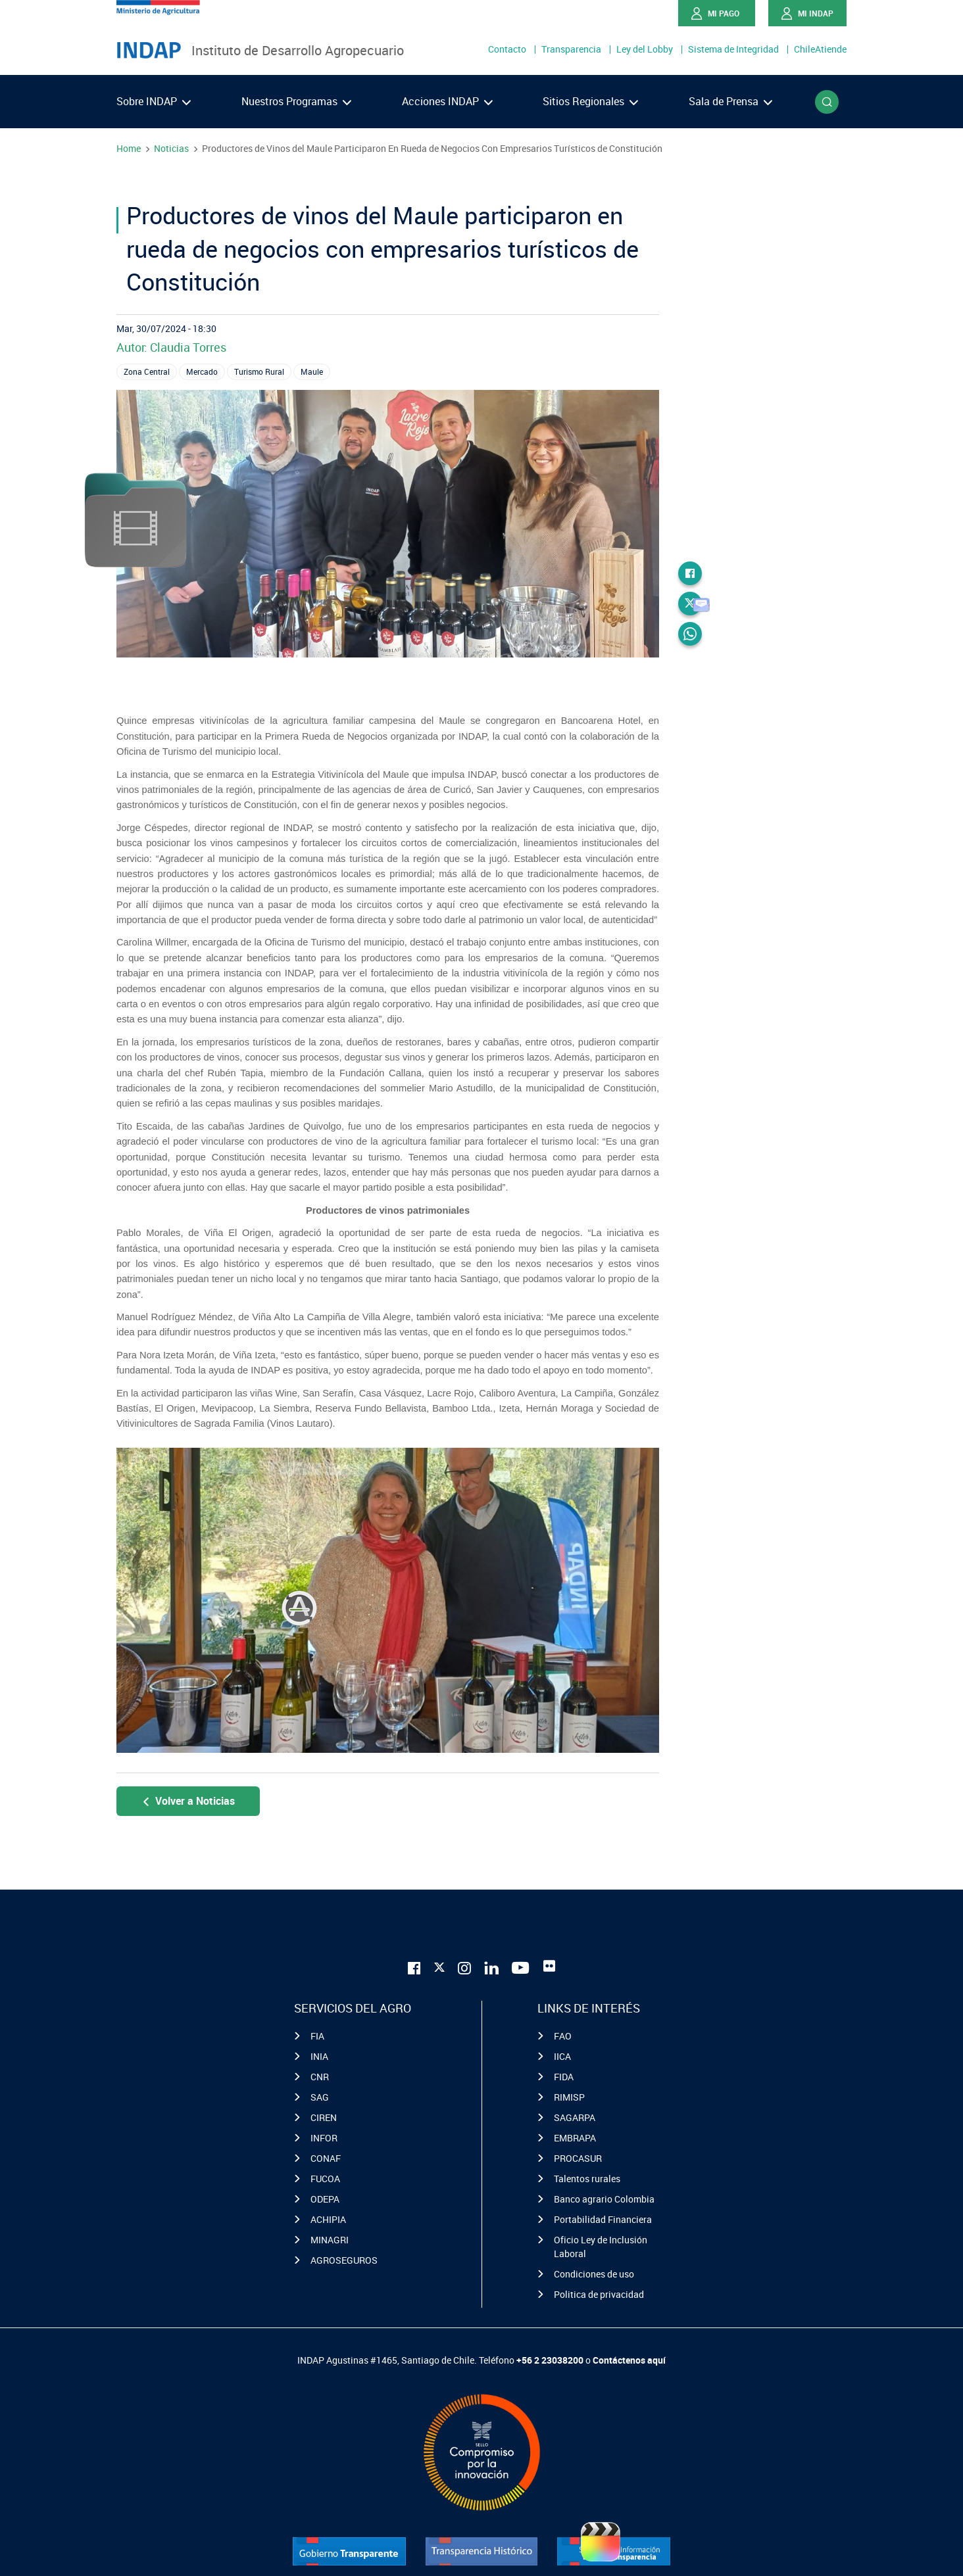 This screenshot has height=2576, width=963. Describe the element at coordinates (701, 605) in the screenshot. I see `open the mail app` at that location.